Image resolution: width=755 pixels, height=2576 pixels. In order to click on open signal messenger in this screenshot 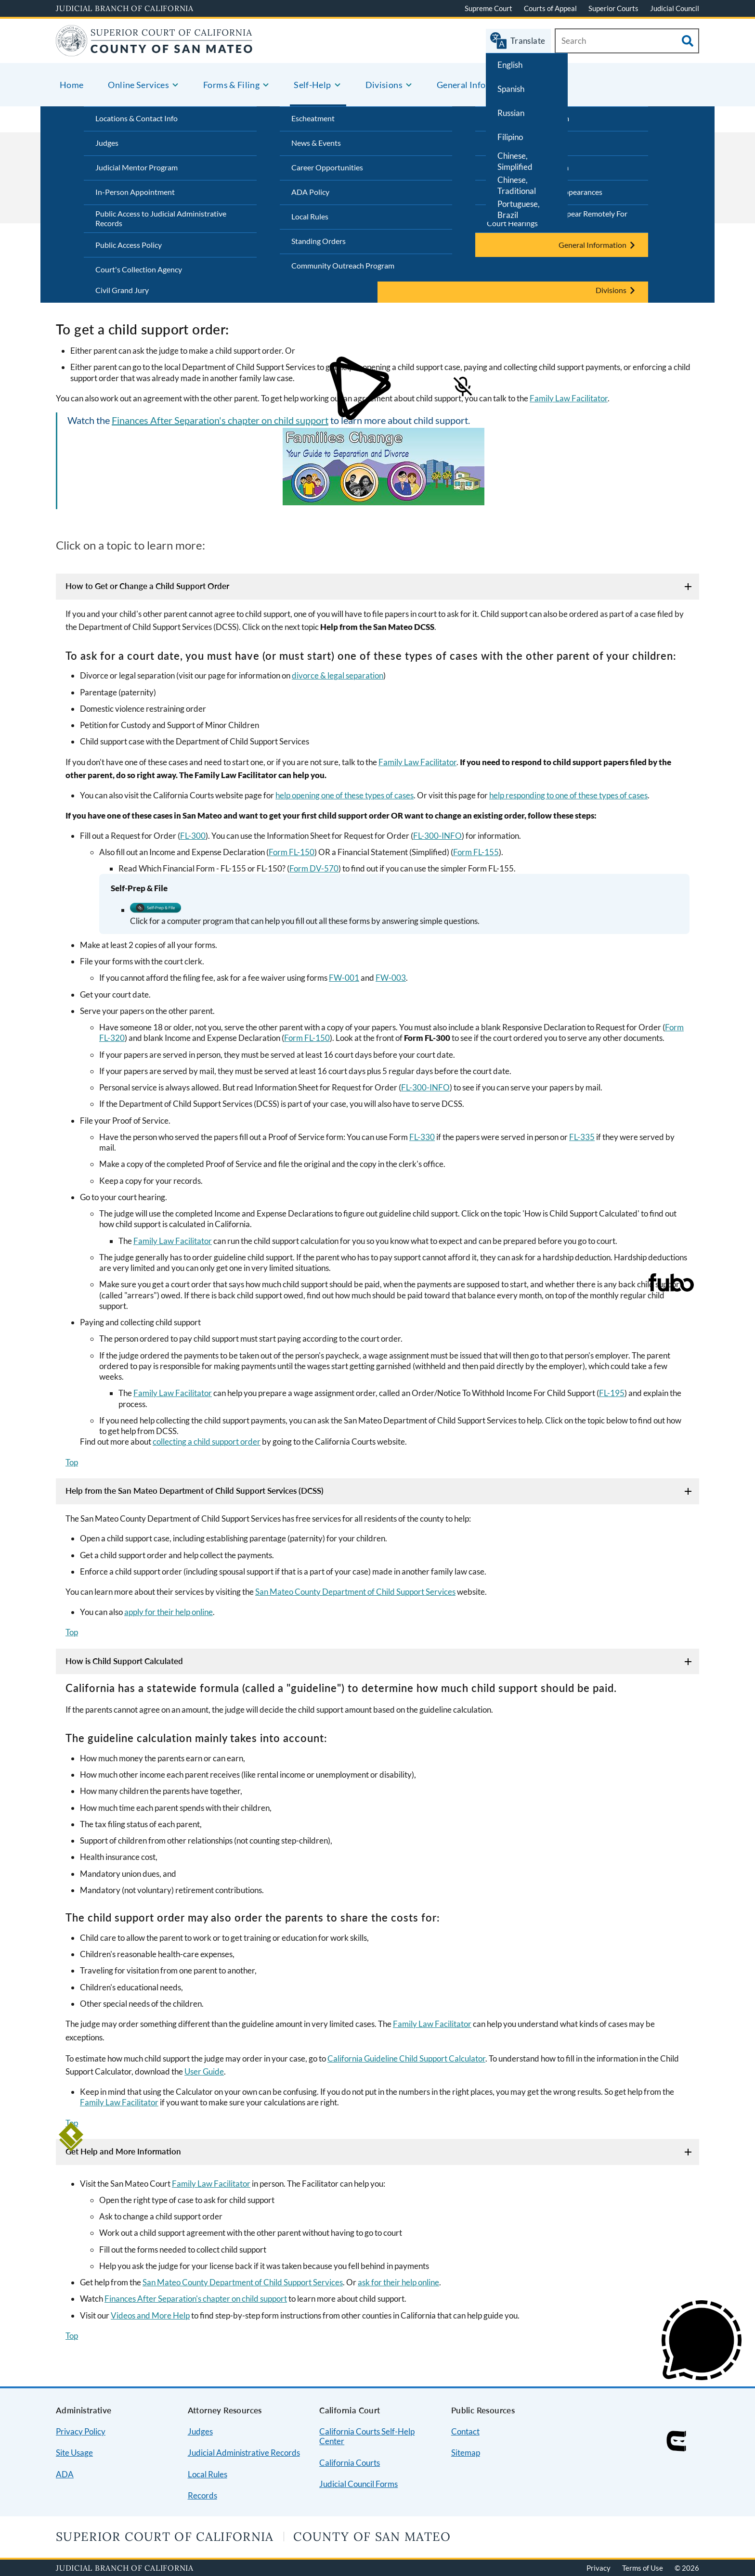, I will do `click(702, 2340)`.